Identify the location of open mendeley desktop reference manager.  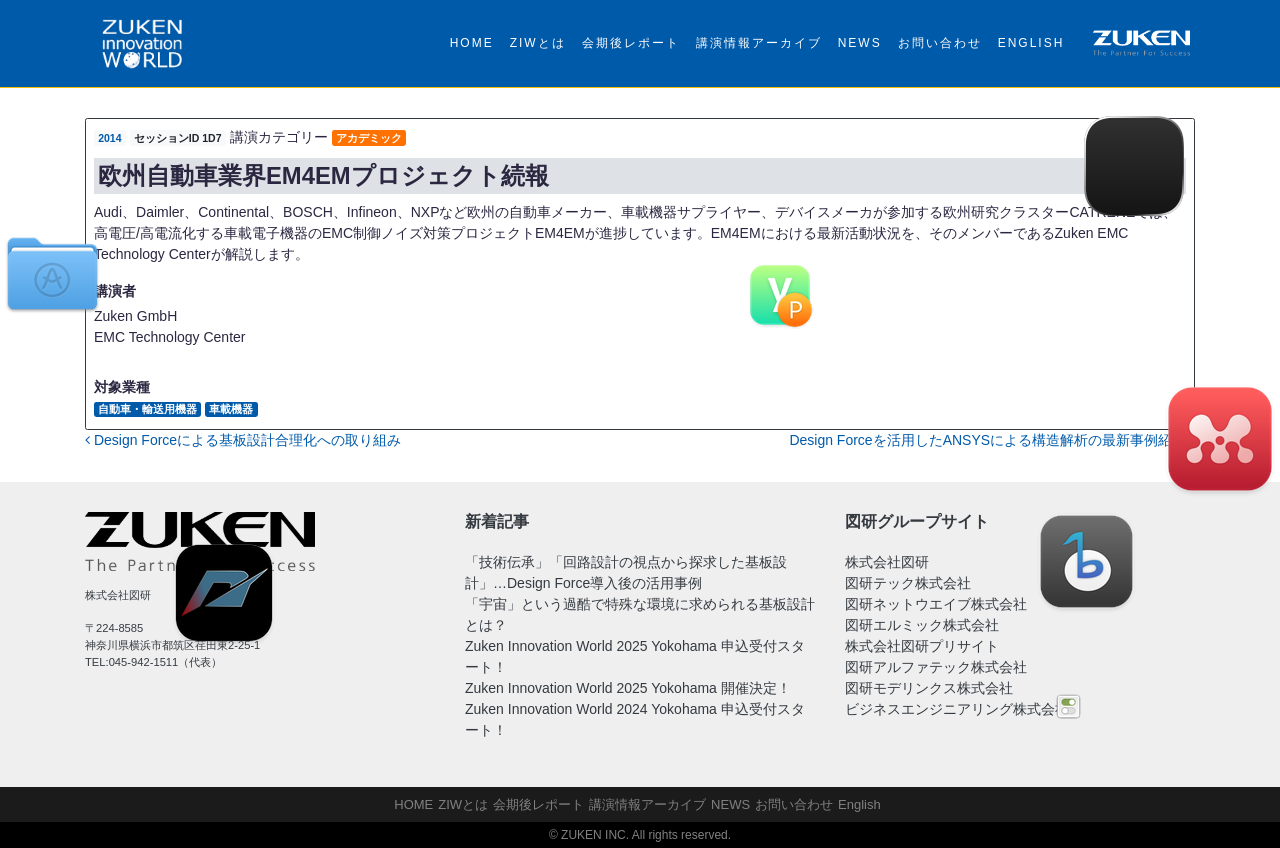
(1220, 439).